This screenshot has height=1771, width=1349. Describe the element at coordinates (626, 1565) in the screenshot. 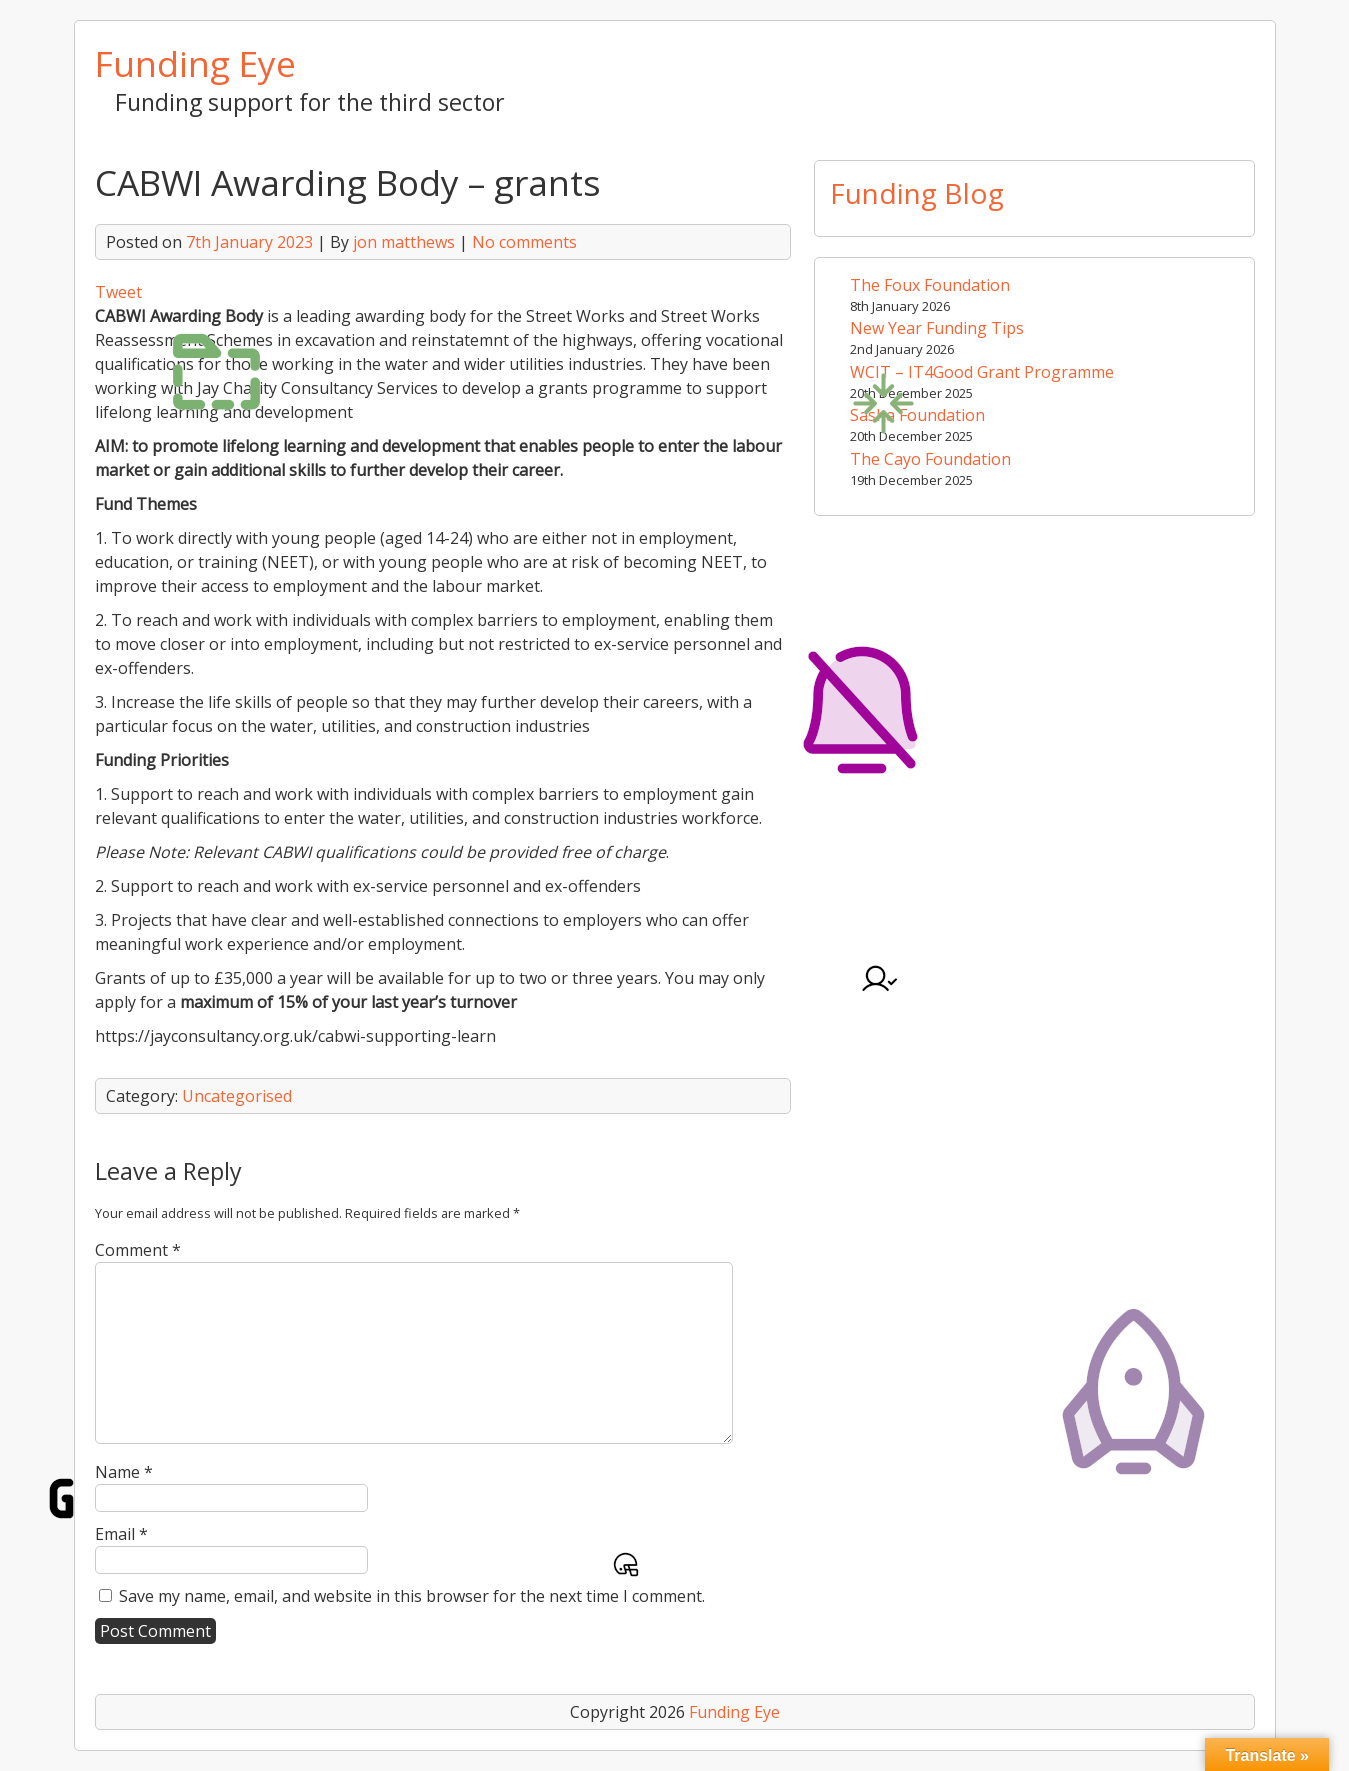

I see `access sports or football content` at that location.